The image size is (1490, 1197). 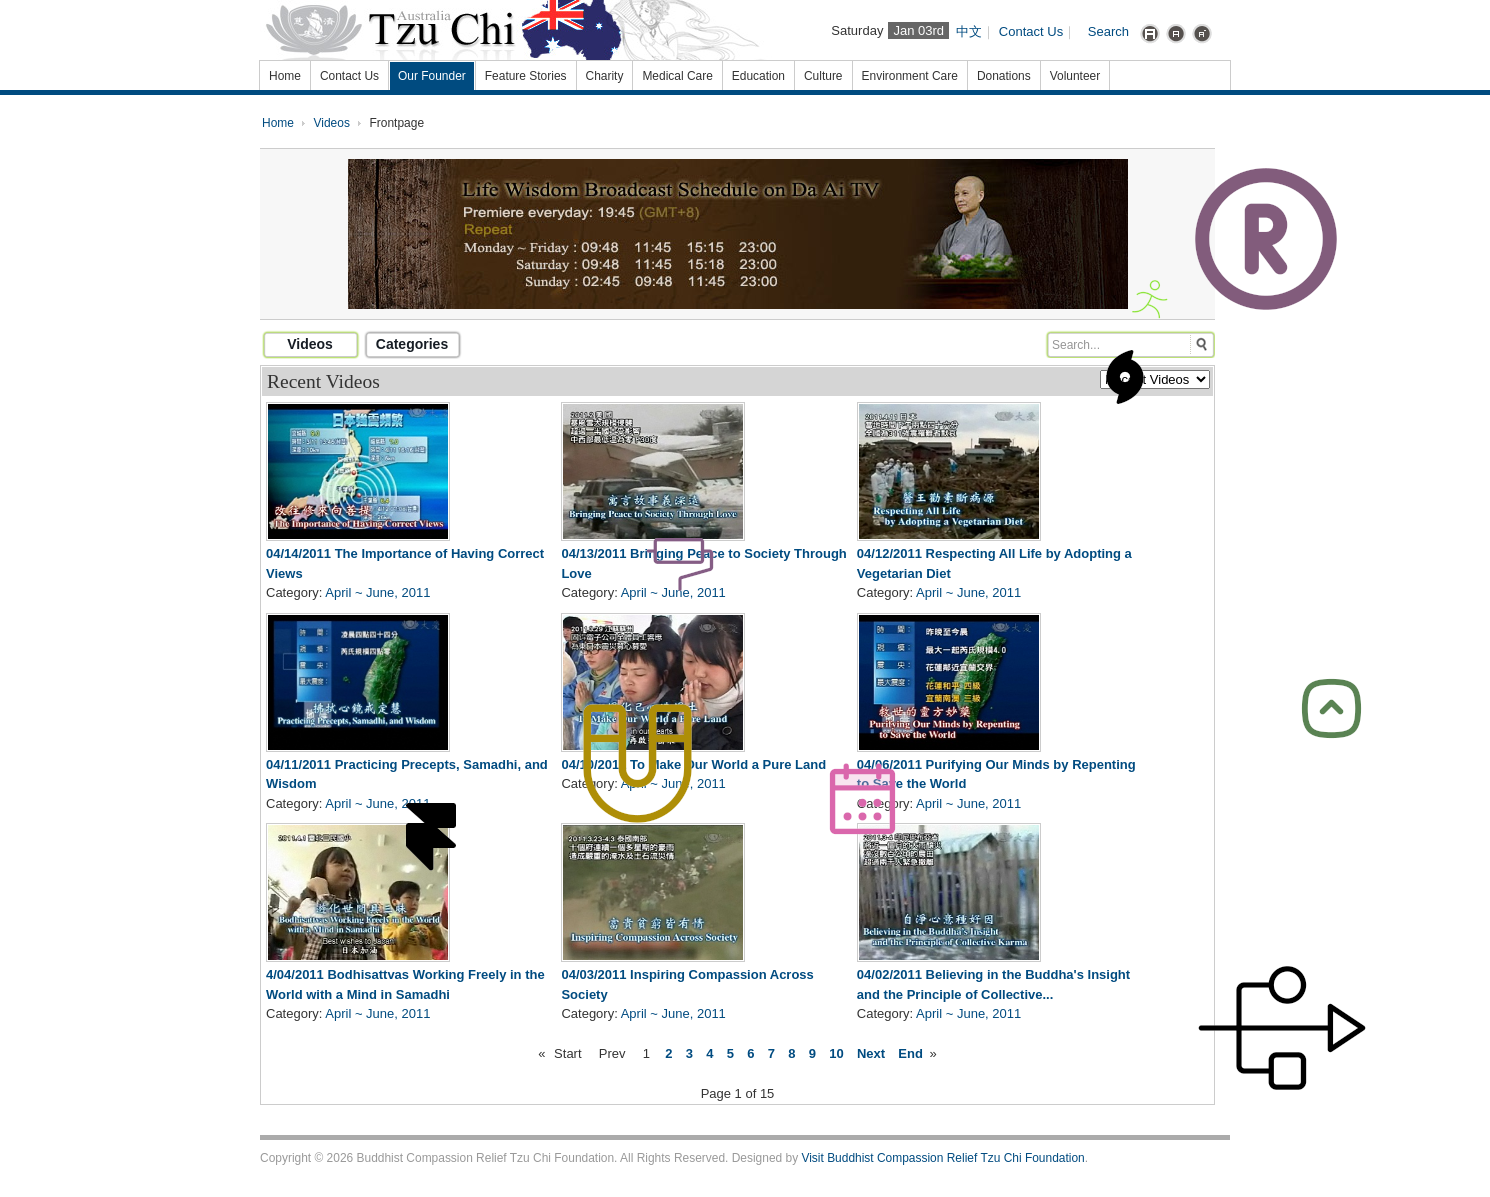 I want to click on connect a USB device, so click(x=1282, y=1028).